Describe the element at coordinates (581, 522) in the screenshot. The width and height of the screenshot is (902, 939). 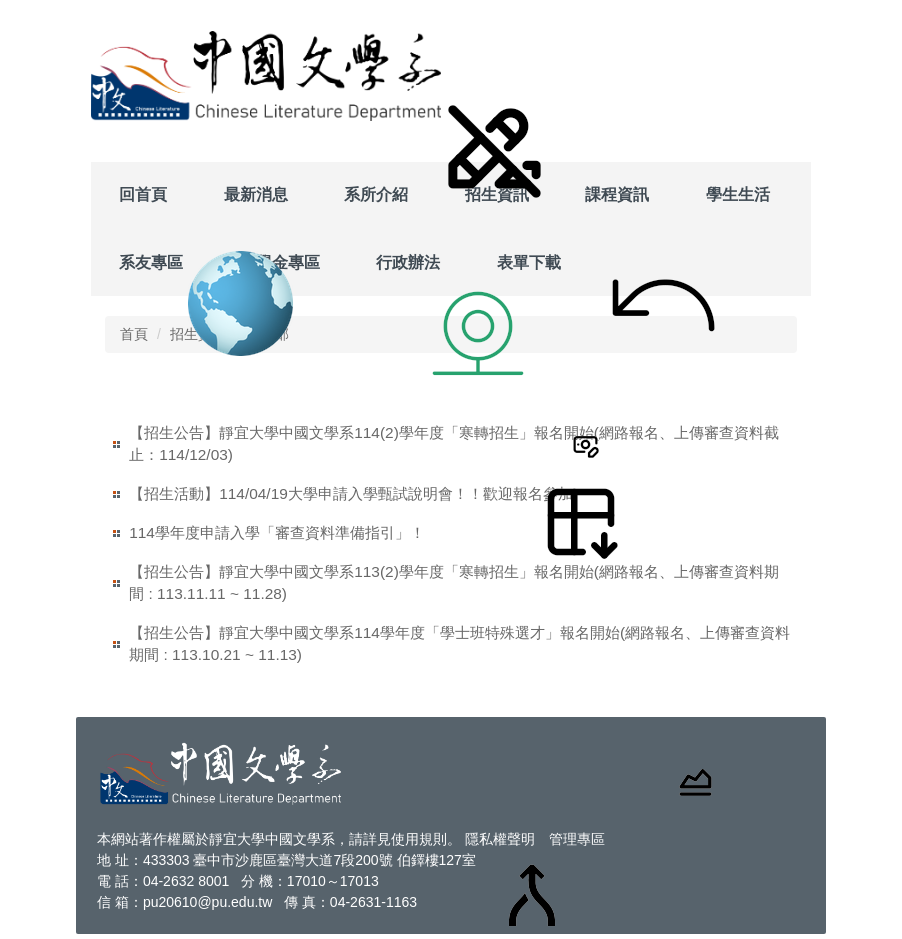
I see `download table data` at that location.